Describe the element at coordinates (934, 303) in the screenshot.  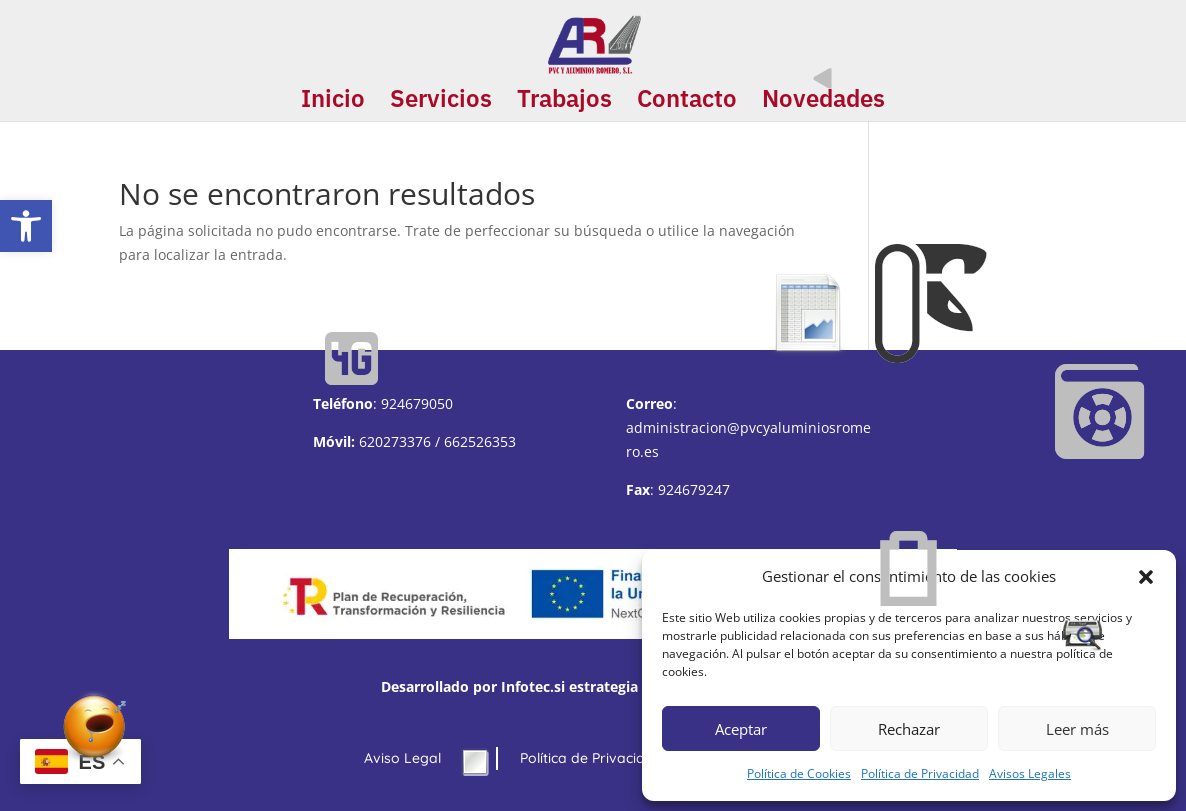
I see `access system utilities and tools` at that location.